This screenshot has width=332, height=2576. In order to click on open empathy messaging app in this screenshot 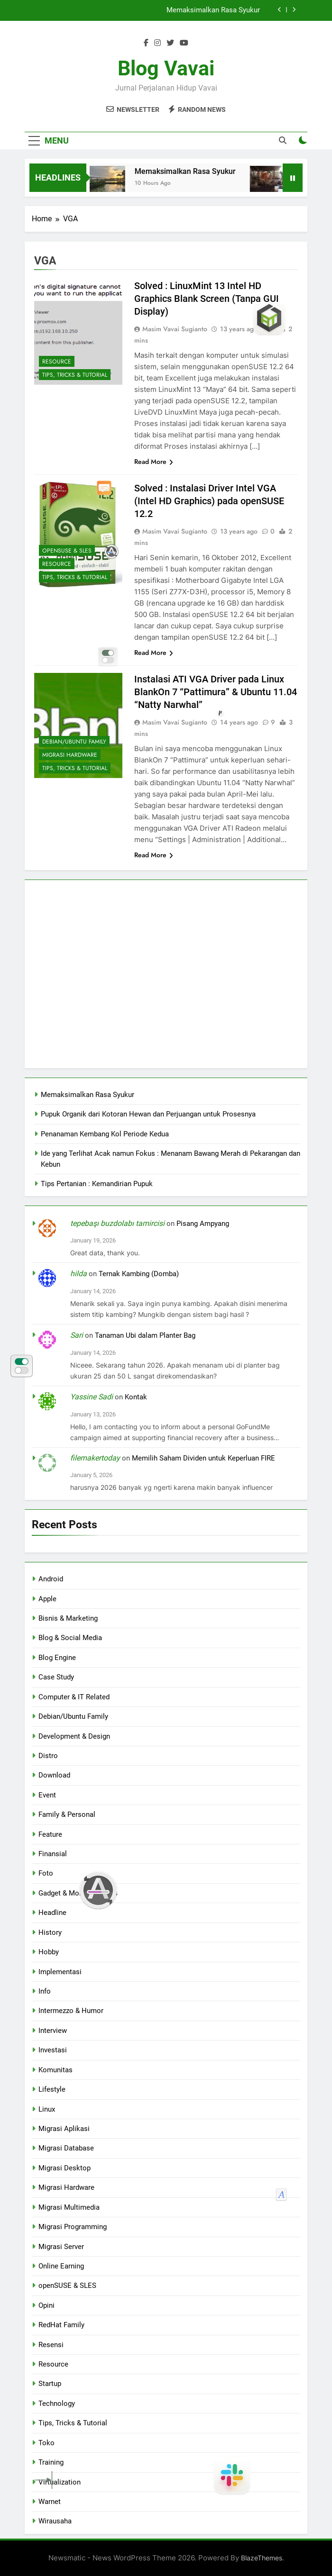, I will do `click(104, 488)`.